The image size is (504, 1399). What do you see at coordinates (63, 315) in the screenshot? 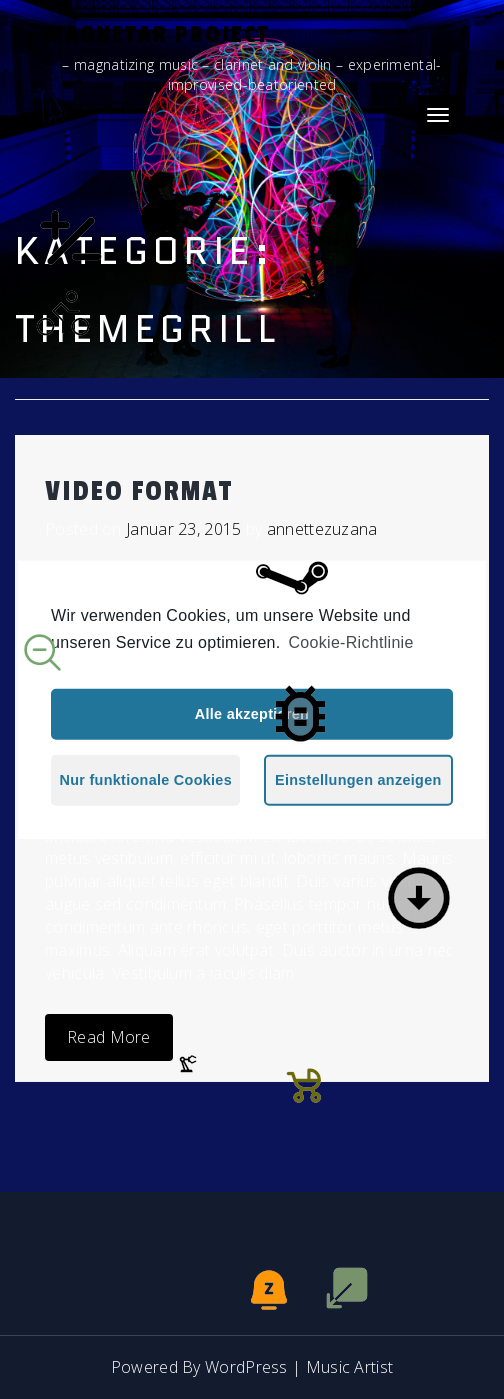
I see `access cycling or bike-related features` at bounding box center [63, 315].